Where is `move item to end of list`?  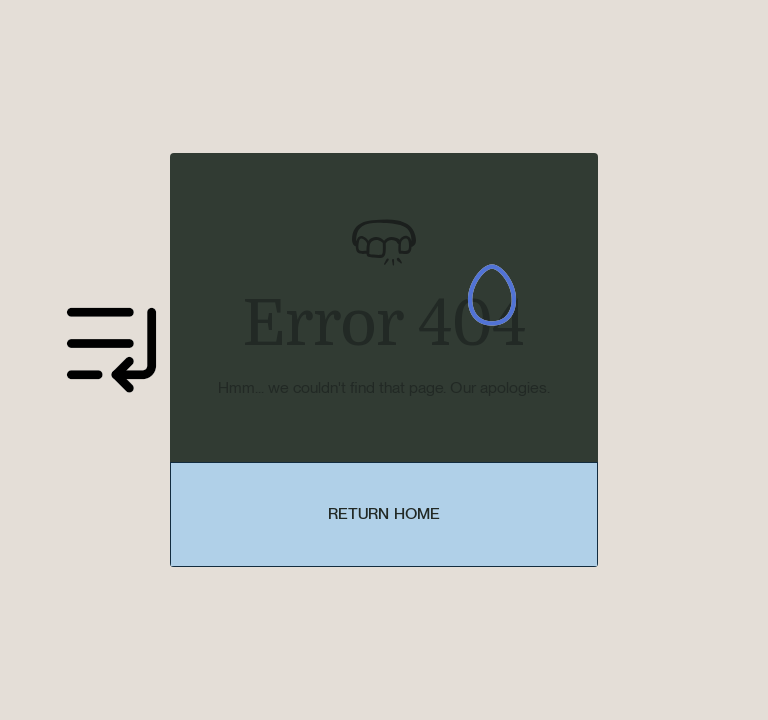 move item to end of list is located at coordinates (111, 343).